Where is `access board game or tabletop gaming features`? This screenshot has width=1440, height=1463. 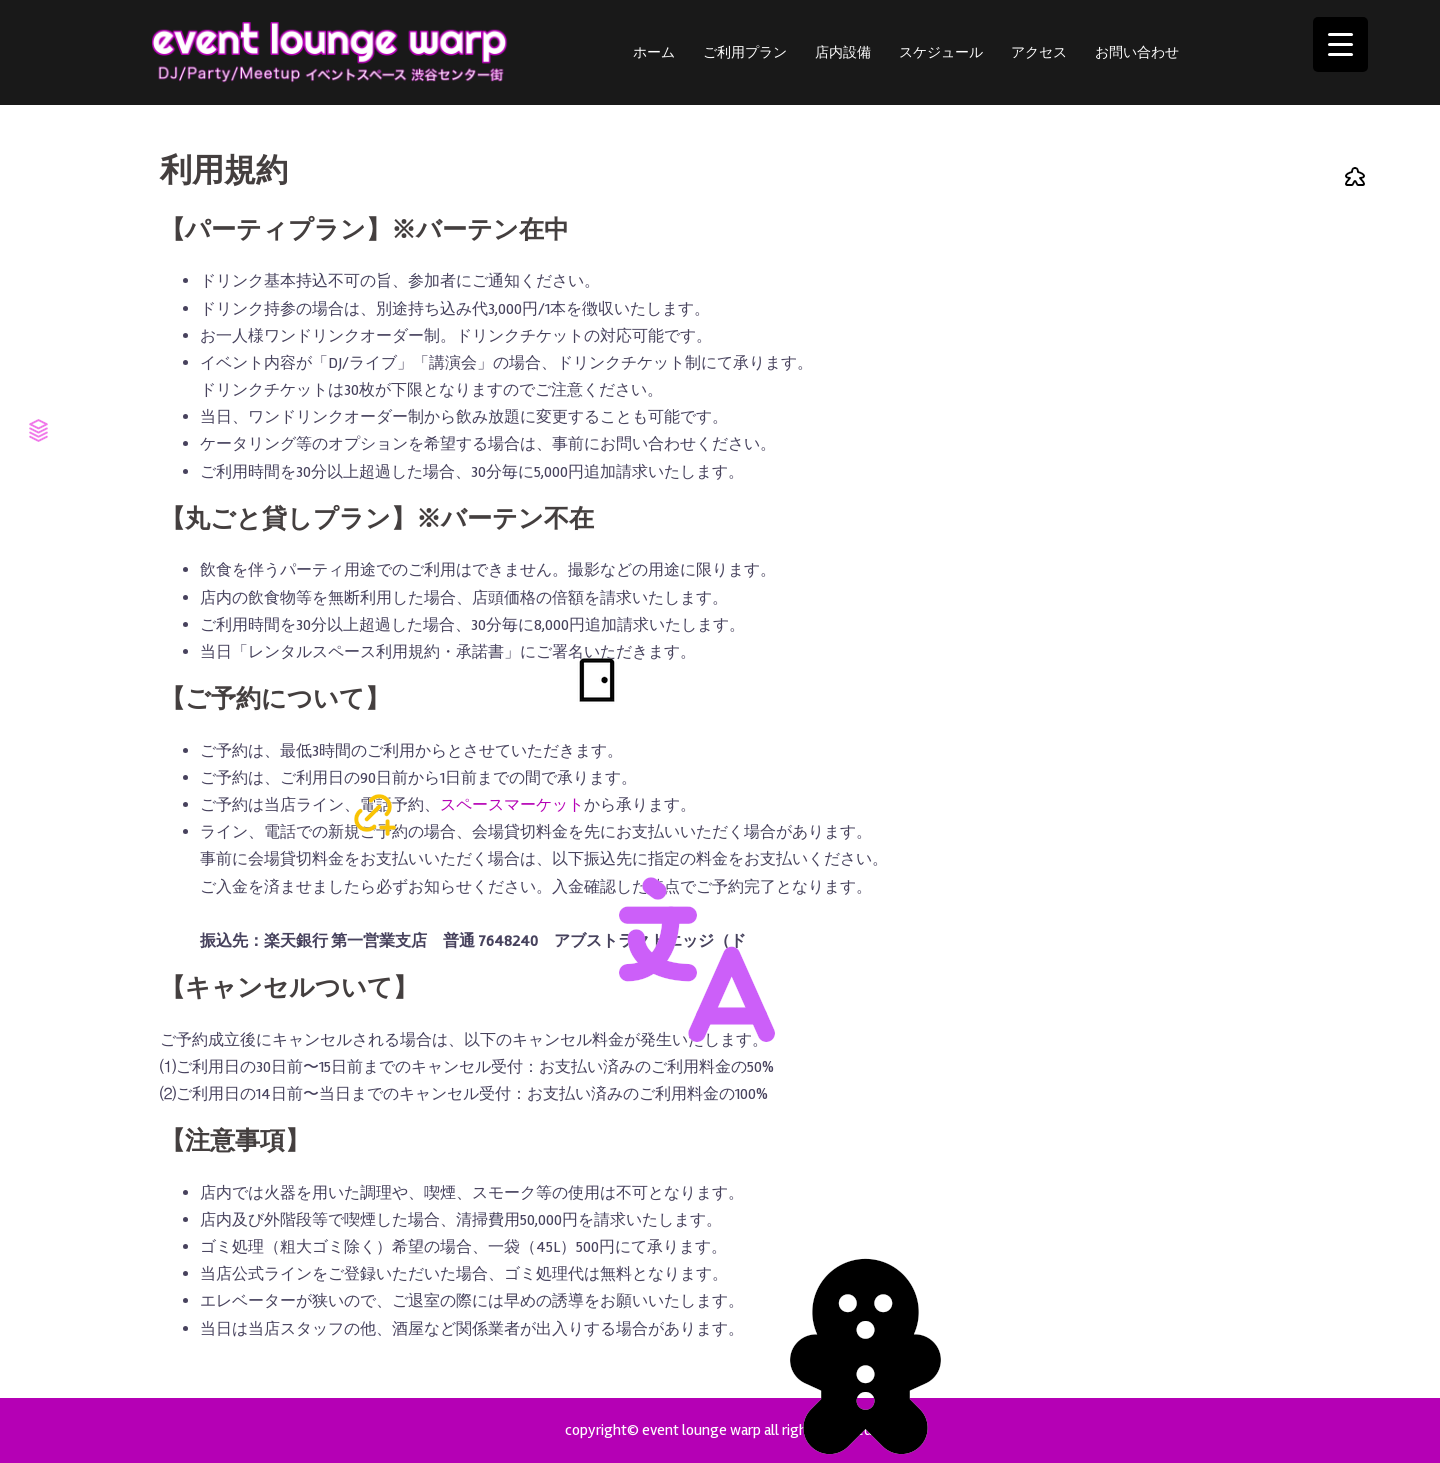 access board game or tabletop gaming features is located at coordinates (1355, 177).